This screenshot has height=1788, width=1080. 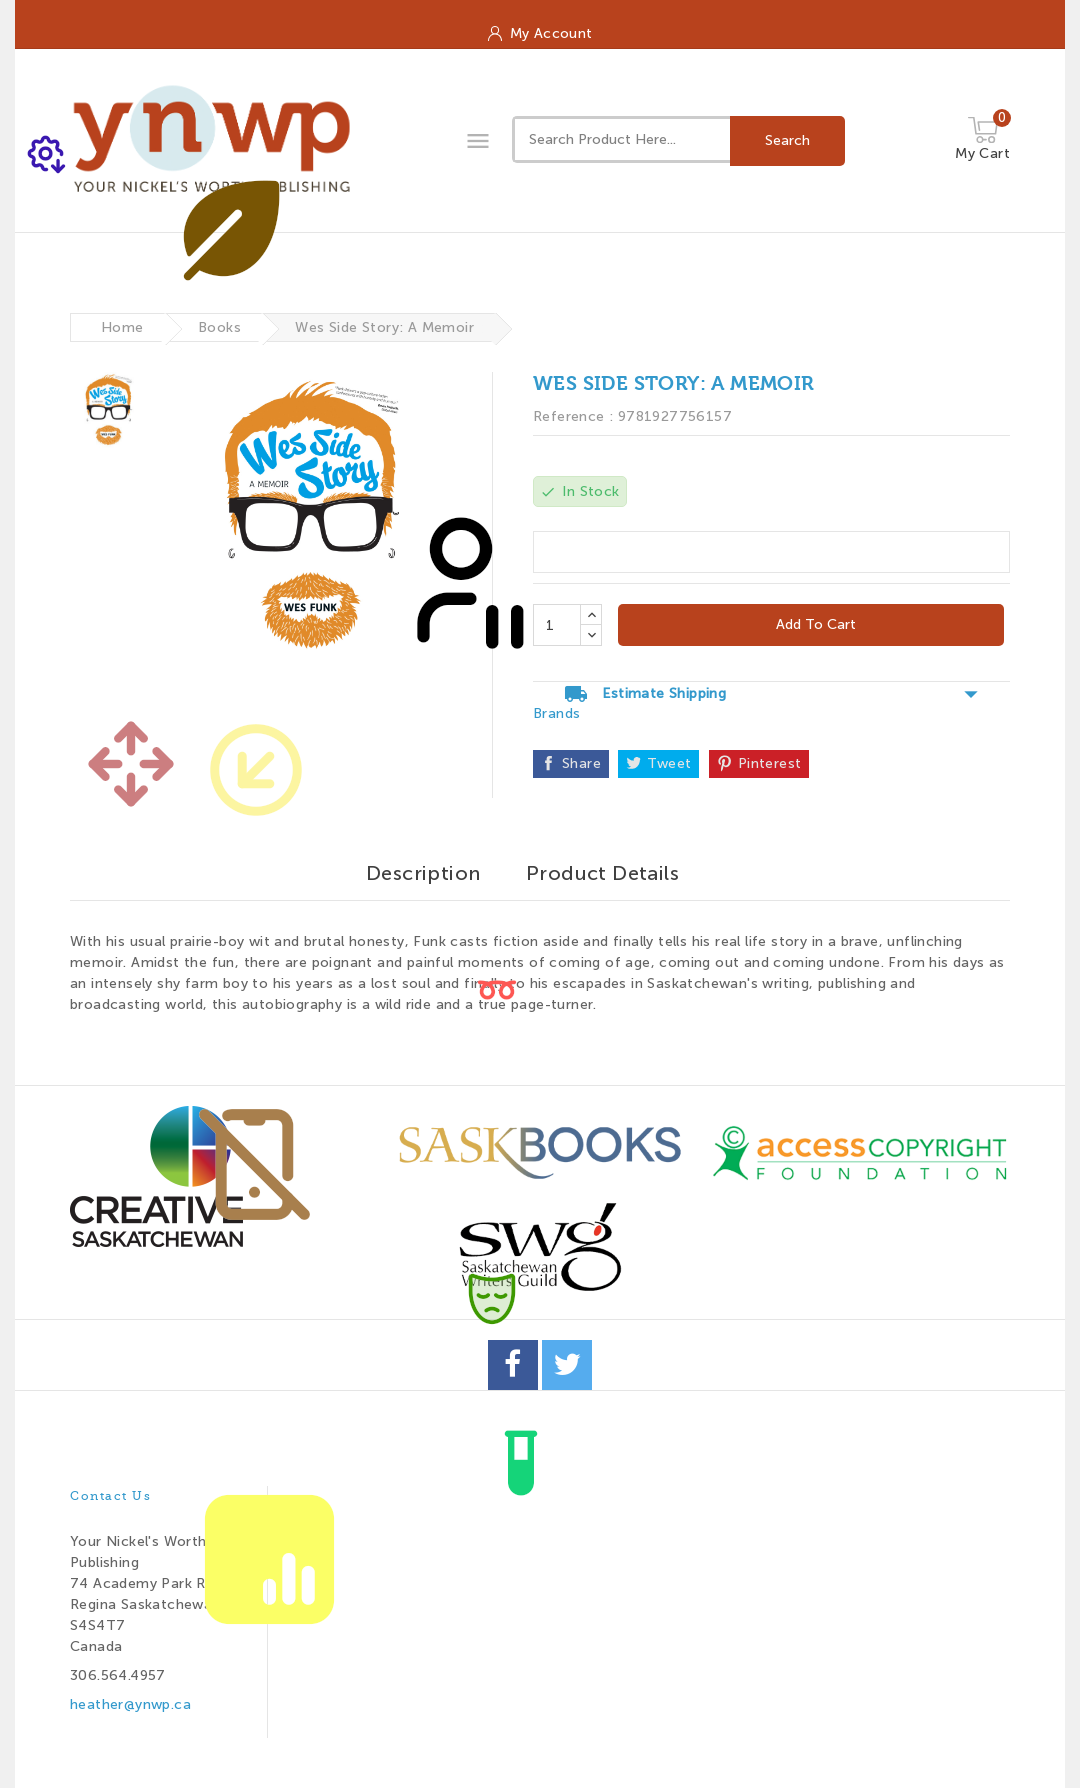 What do you see at coordinates (269, 1559) in the screenshot?
I see `align content to bottom-right corner` at bounding box center [269, 1559].